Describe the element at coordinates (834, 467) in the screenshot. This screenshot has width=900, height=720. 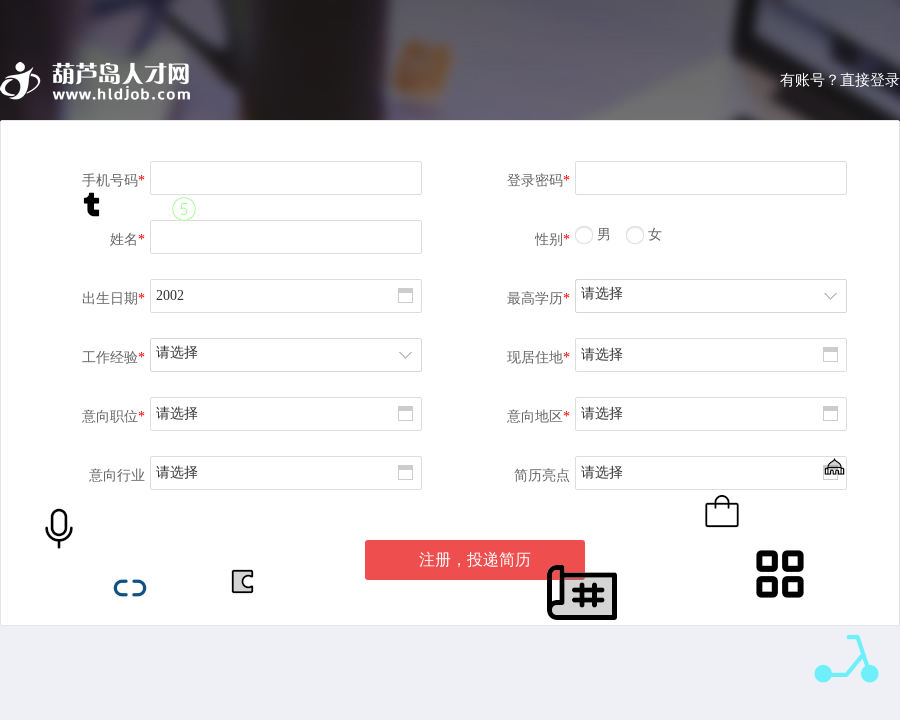
I see `find nearby mosques` at that location.